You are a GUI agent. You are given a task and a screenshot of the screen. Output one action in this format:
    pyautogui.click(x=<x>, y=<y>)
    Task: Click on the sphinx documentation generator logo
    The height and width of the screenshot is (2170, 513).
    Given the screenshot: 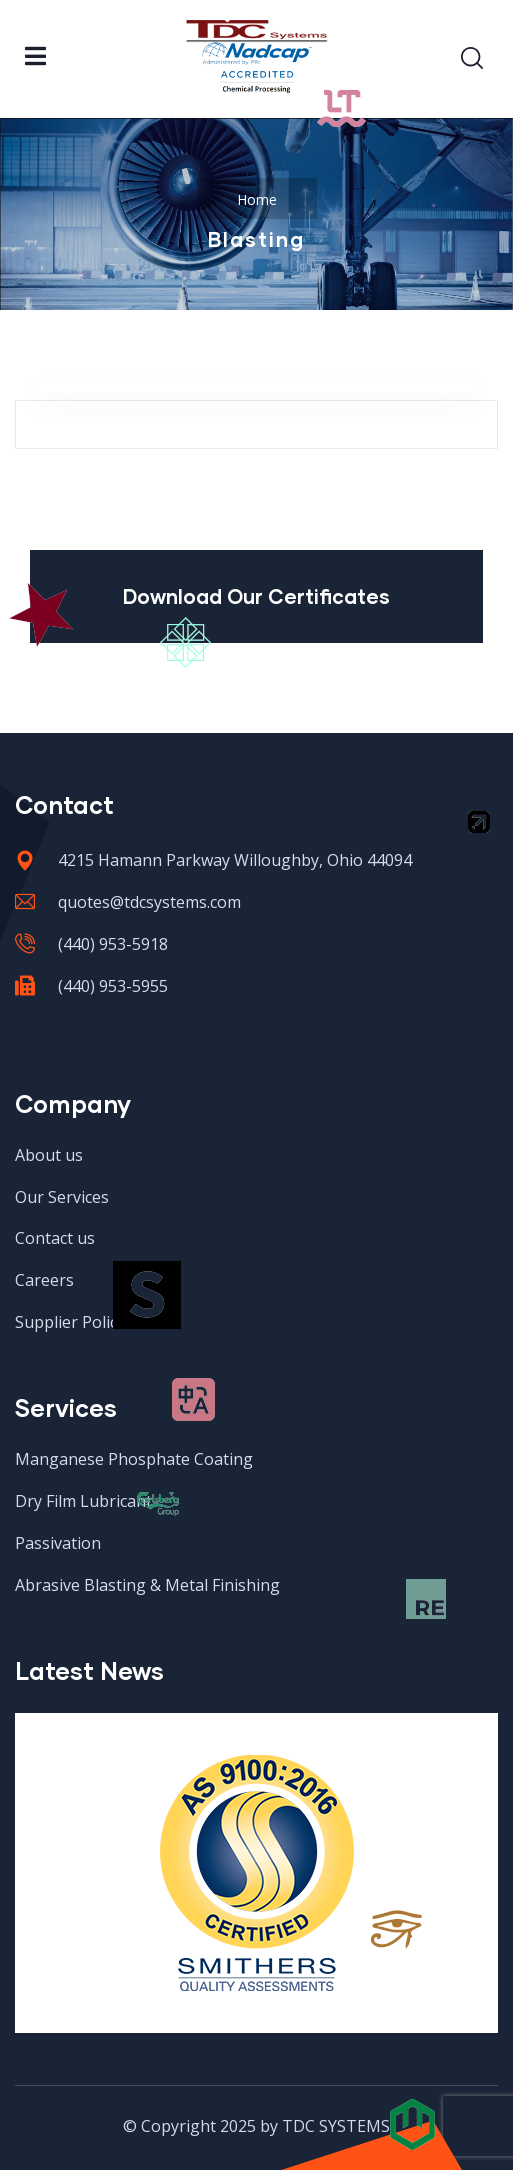 What is the action you would take?
    pyautogui.click(x=396, y=1929)
    